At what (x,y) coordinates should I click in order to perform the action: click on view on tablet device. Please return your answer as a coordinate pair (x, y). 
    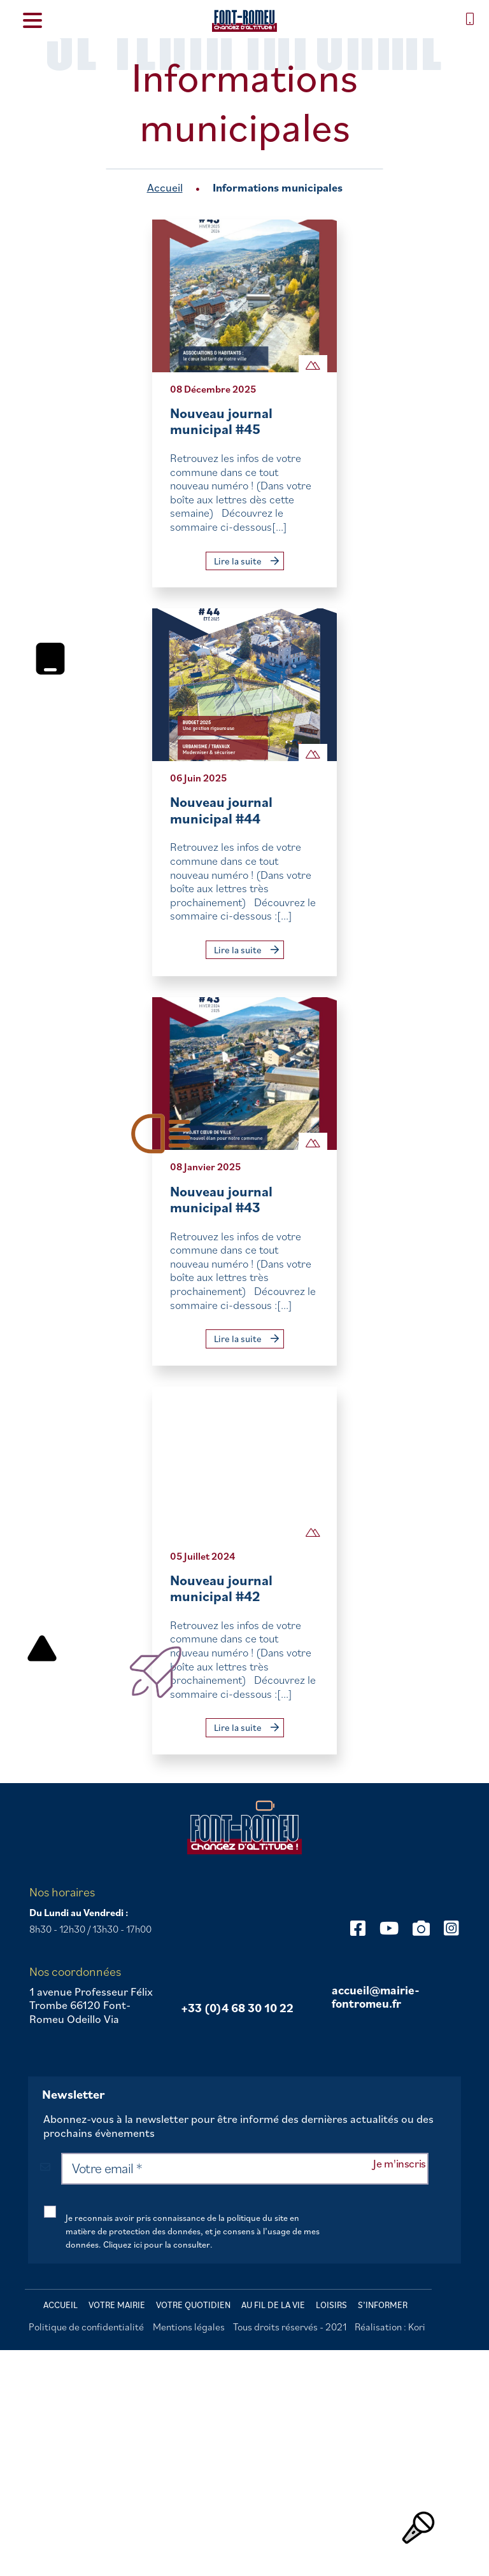
    Looking at the image, I should click on (50, 659).